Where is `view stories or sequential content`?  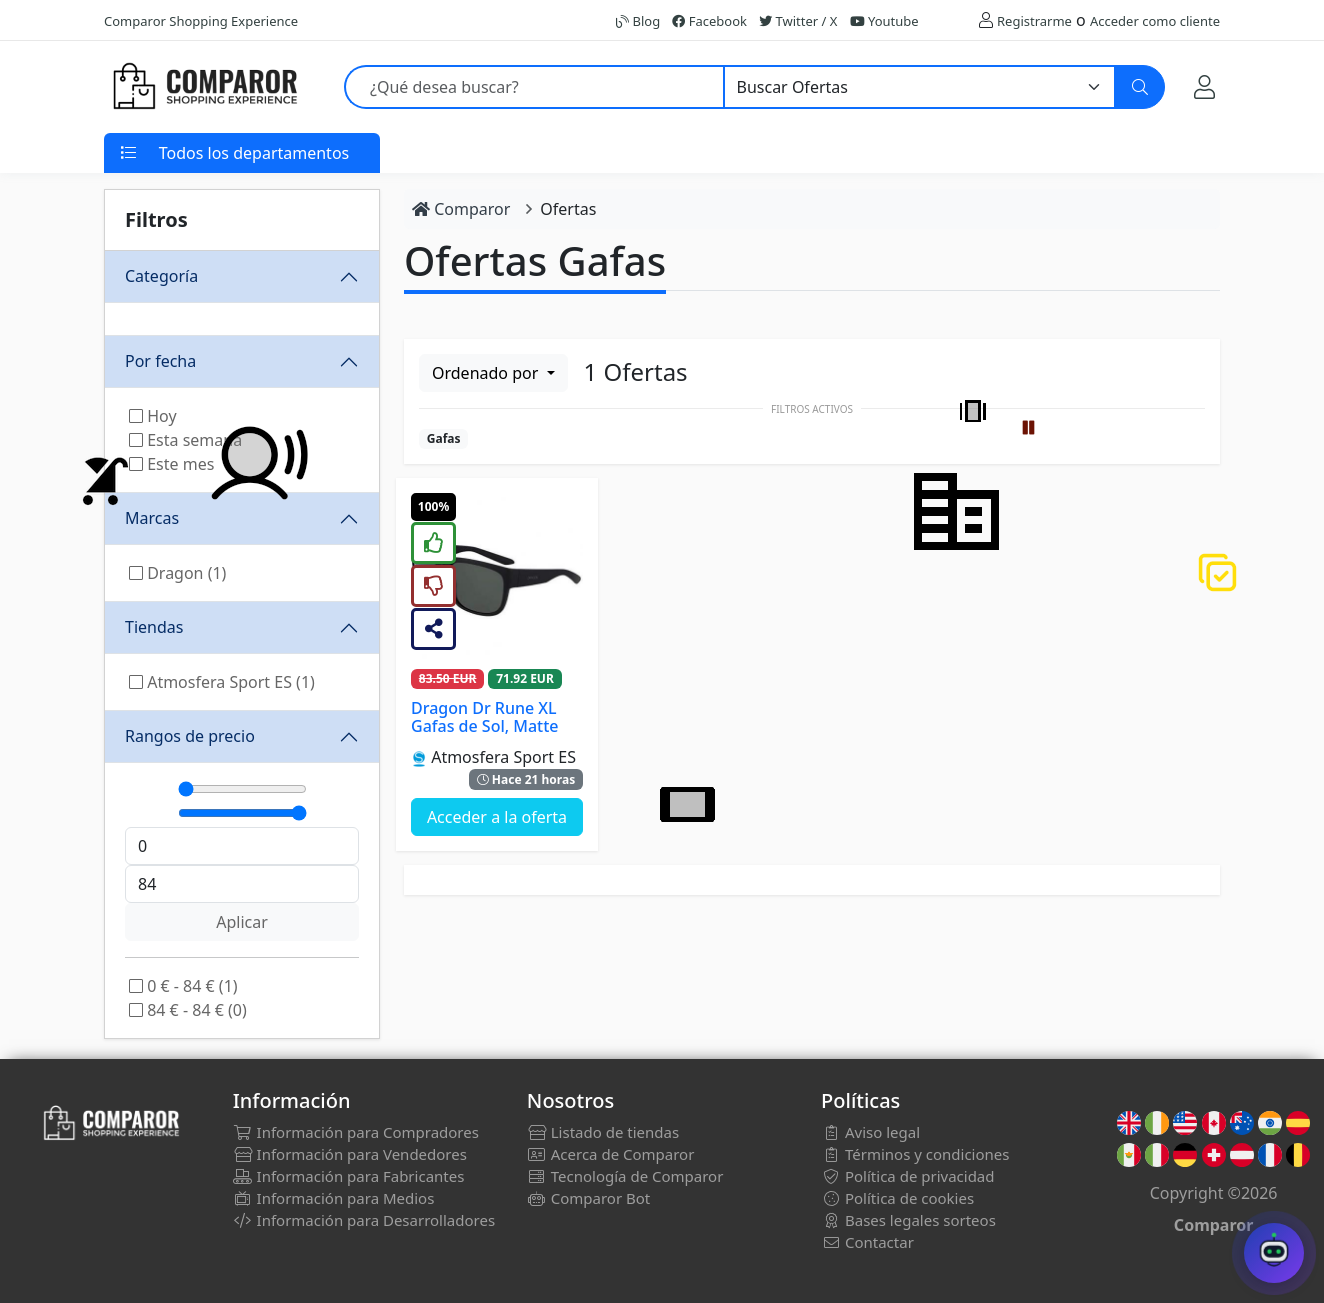
view stories or sequential content is located at coordinates (973, 412).